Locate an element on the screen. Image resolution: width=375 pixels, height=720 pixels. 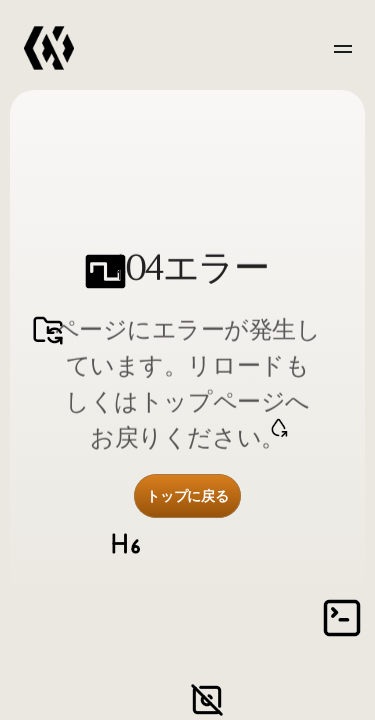
open terminal or command line interface is located at coordinates (342, 618).